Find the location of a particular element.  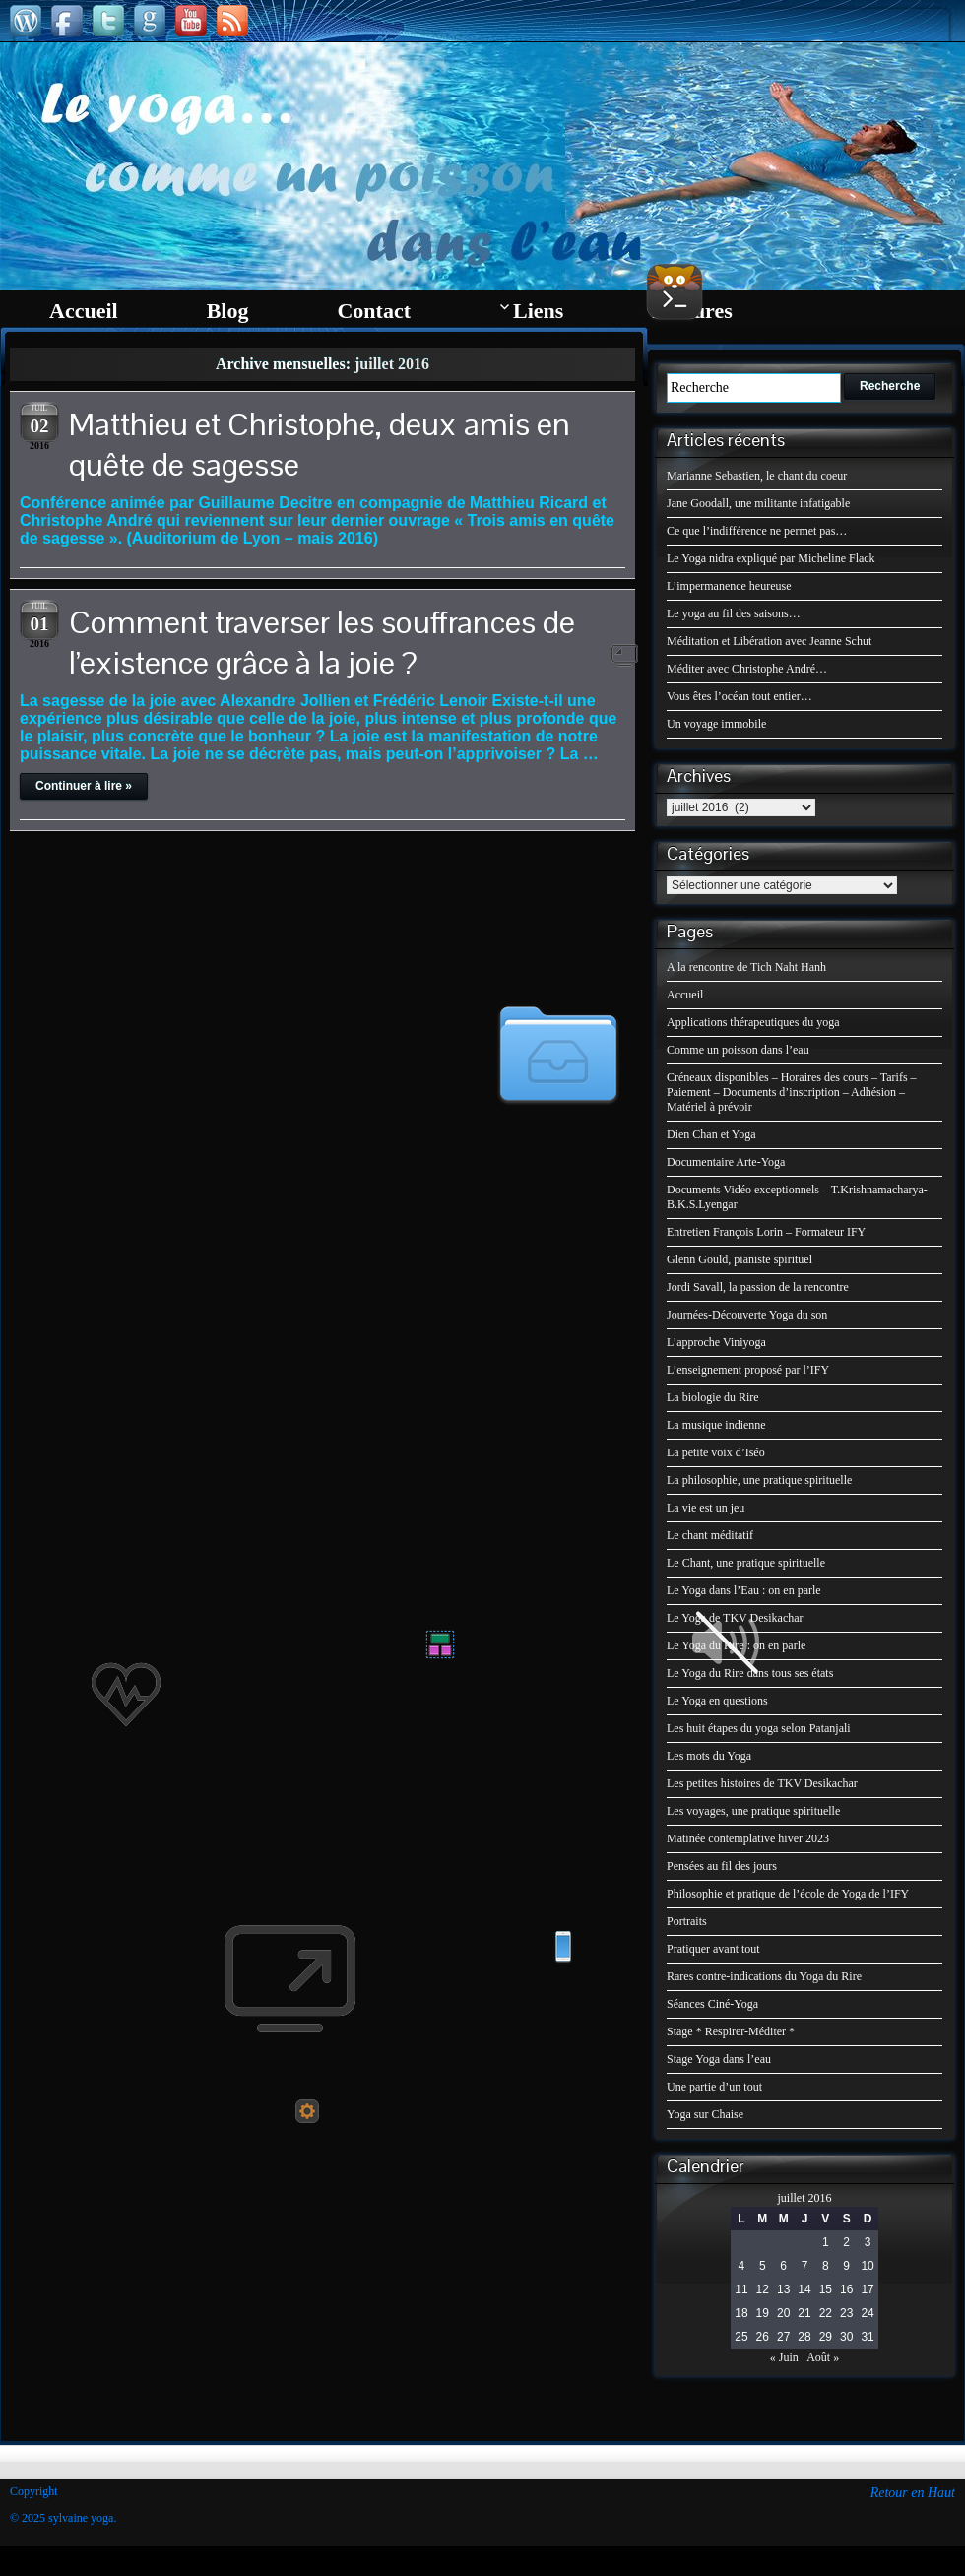

select all items in the current view is located at coordinates (440, 1644).